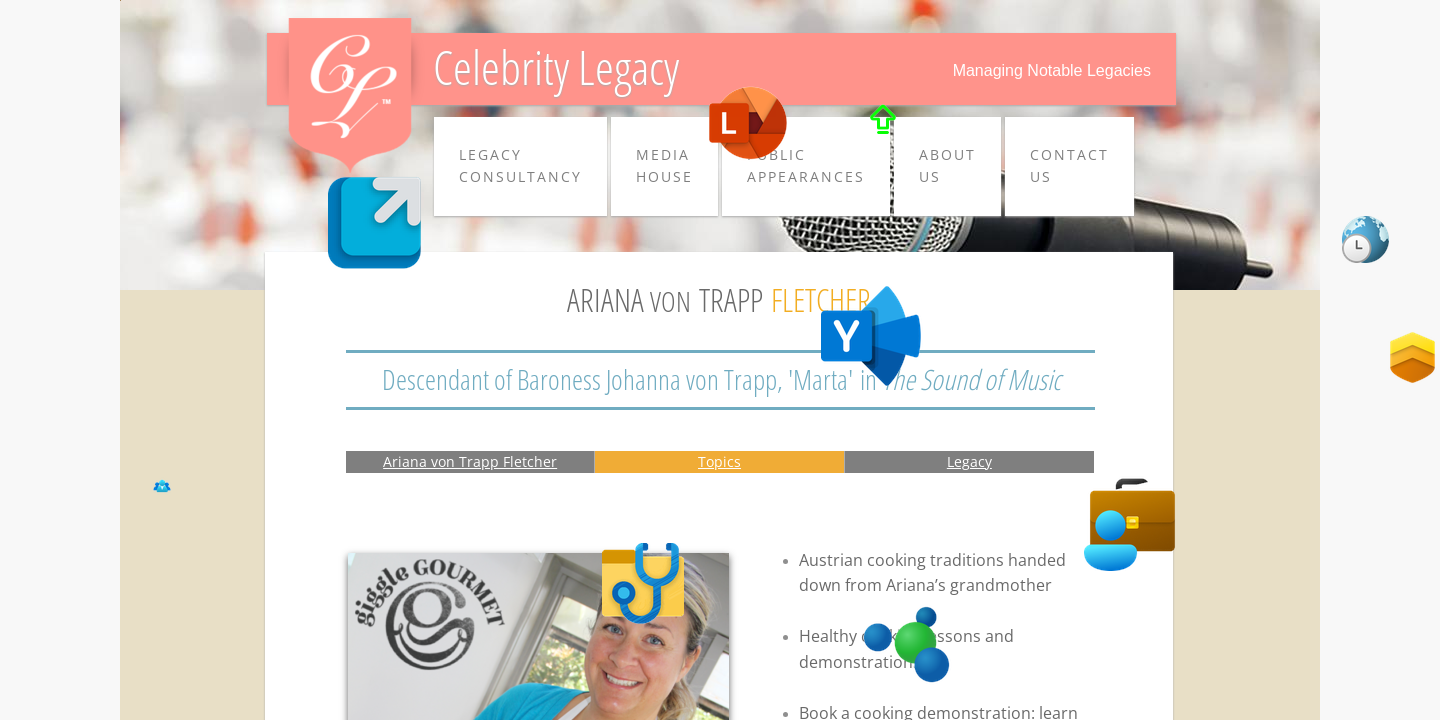 The image size is (1440, 720). Describe the element at coordinates (872, 336) in the screenshot. I see `open yammer enterprise social network` at that location.